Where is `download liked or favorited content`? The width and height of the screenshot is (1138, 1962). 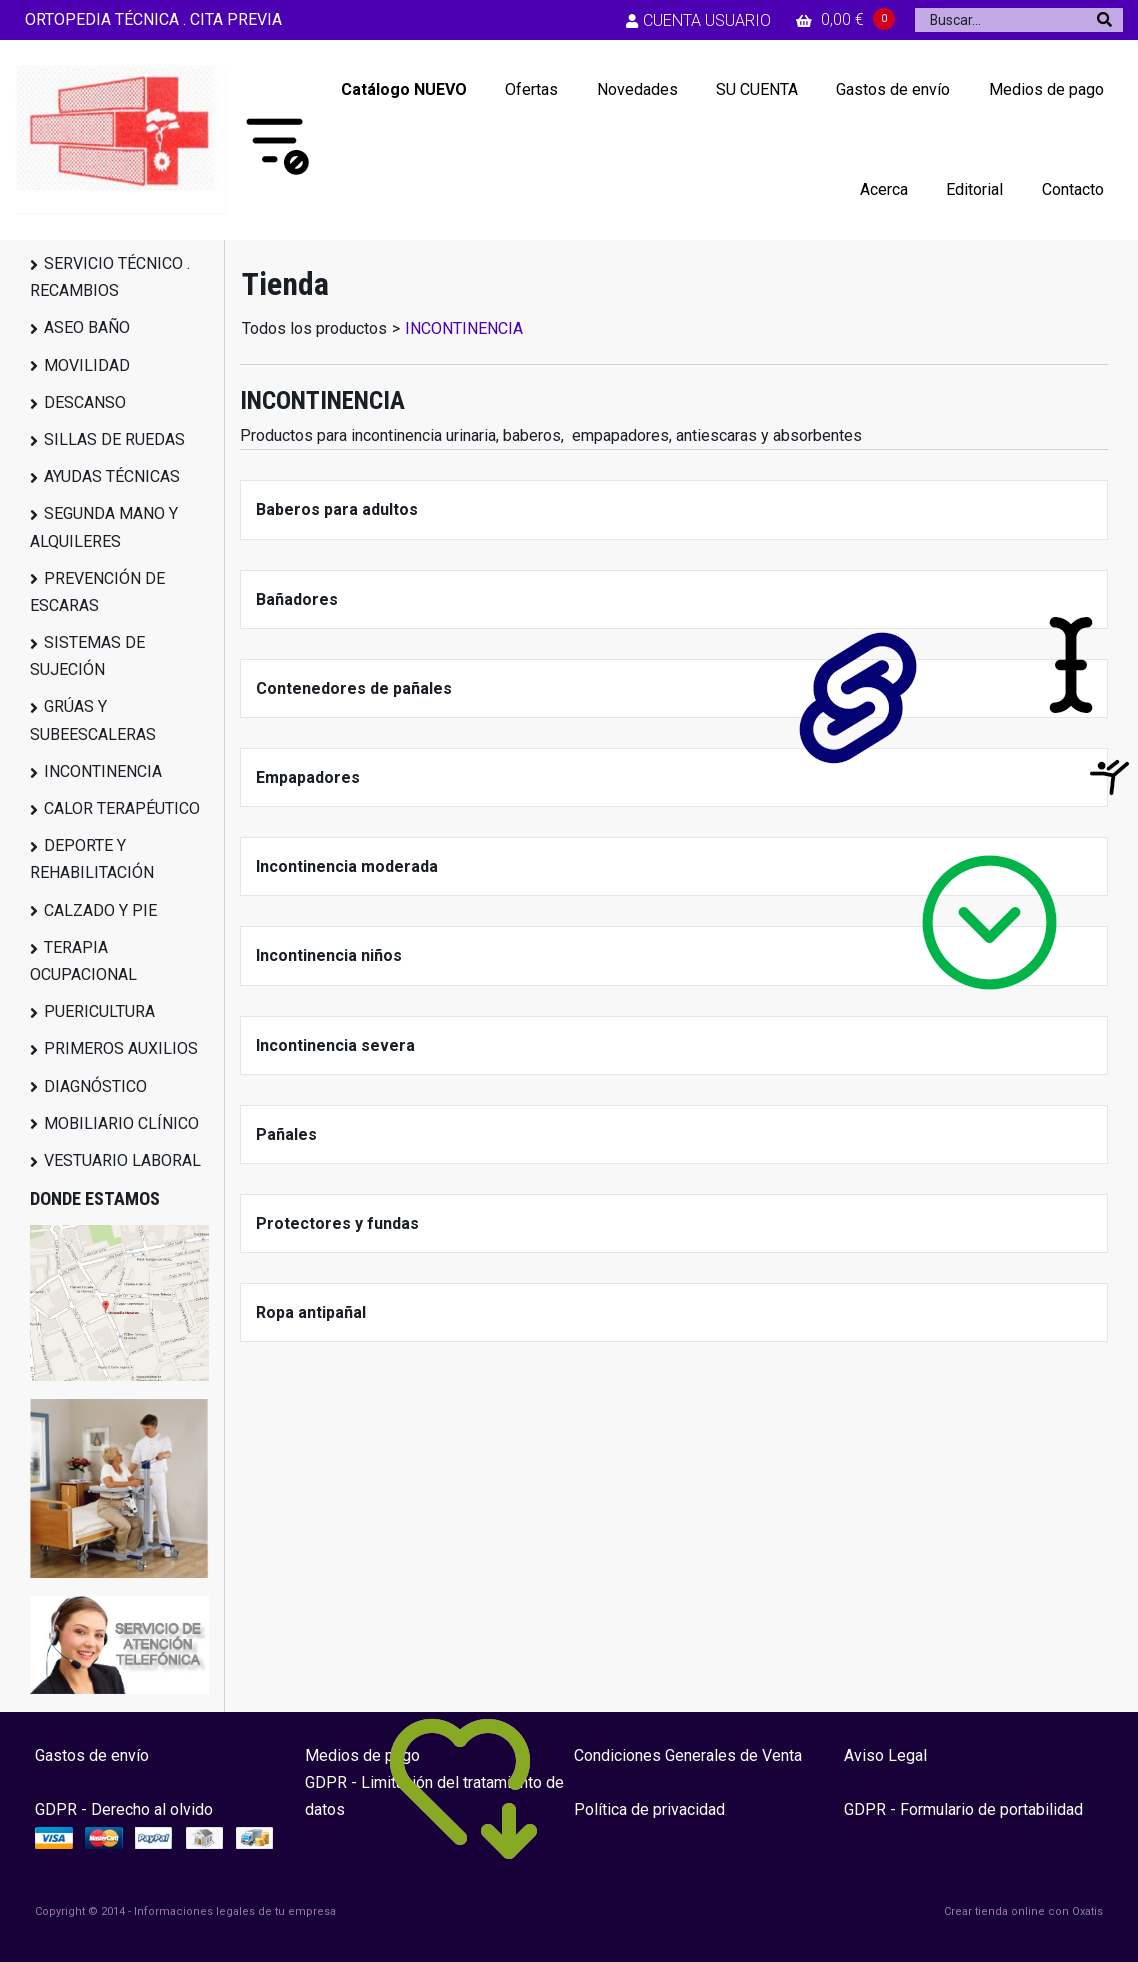 download liked or favorited content is located at coordinates (460, 1782).